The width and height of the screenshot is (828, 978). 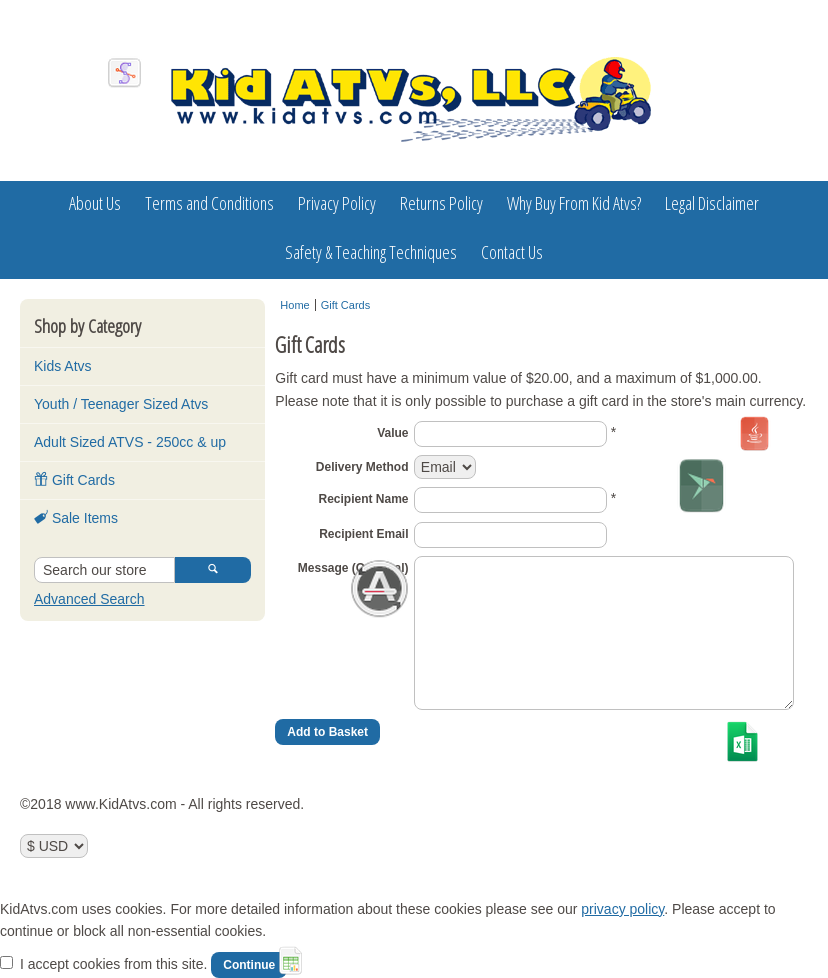 I want to click on open a Microsoft Excel spreadsheet file, so click(x=742, y=741).